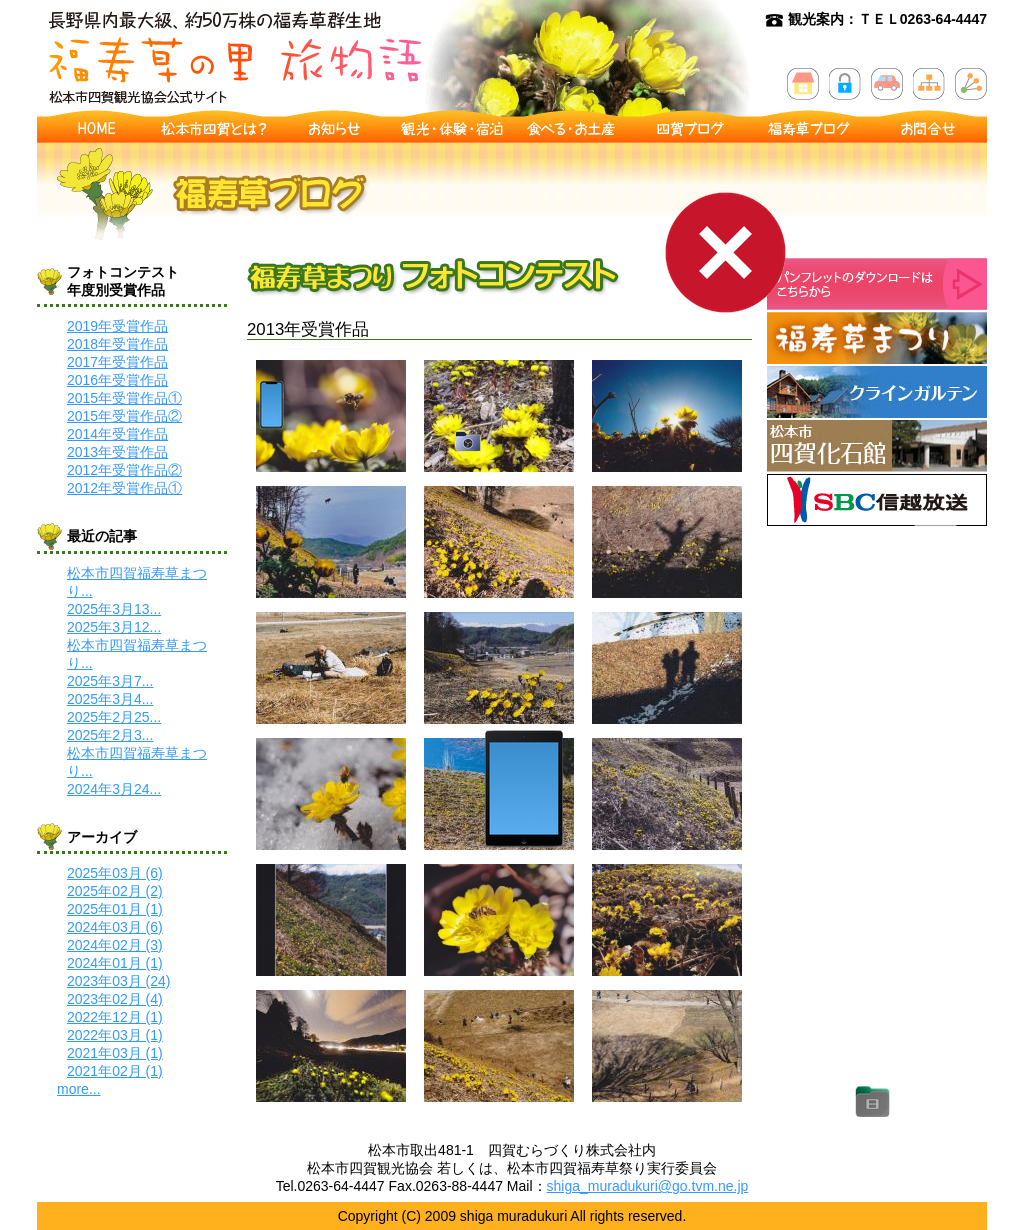 This screenshot has height=1230, width=1024. I want to click on iPhone 11 Pro device icon, so click(271, 405).